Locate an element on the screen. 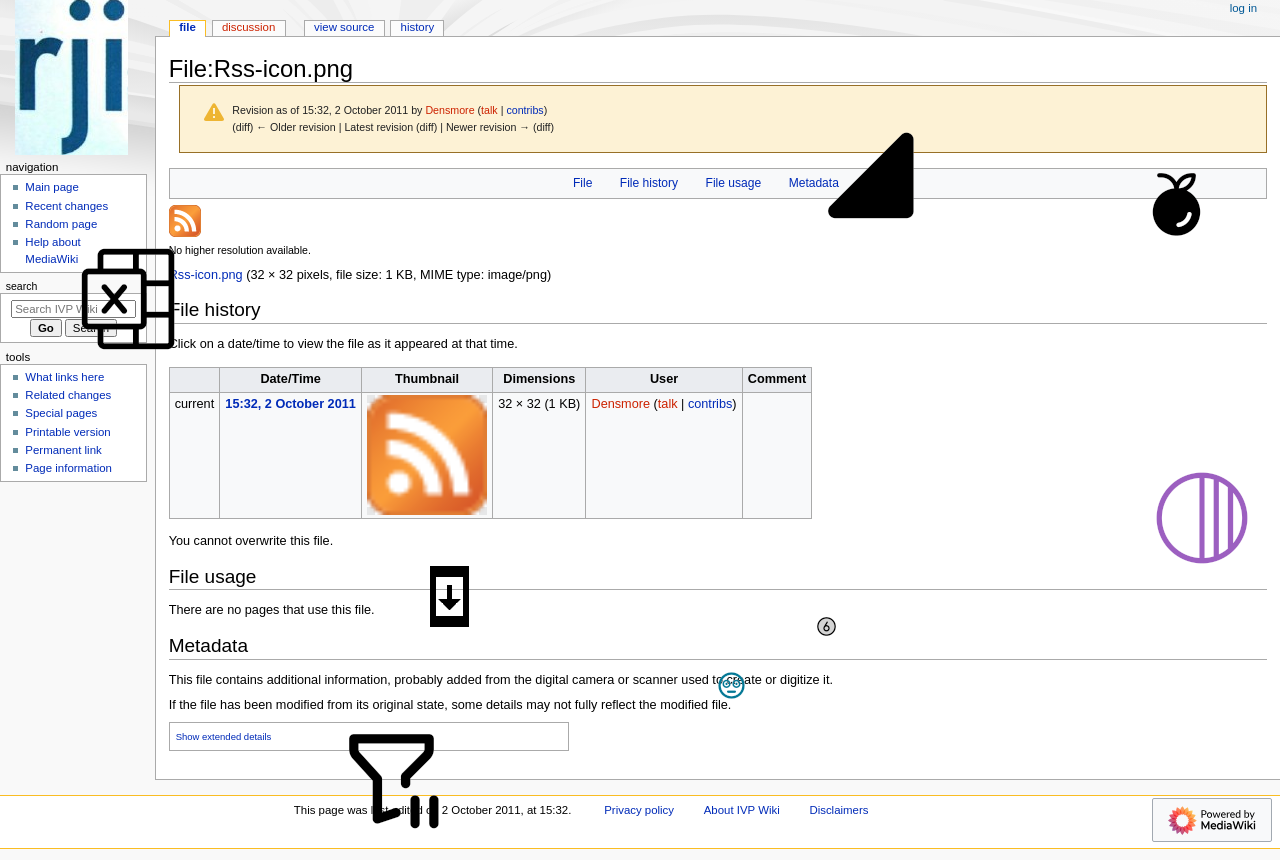  indicates step 6 in a multi-step process is located at coordinates (826, 626).